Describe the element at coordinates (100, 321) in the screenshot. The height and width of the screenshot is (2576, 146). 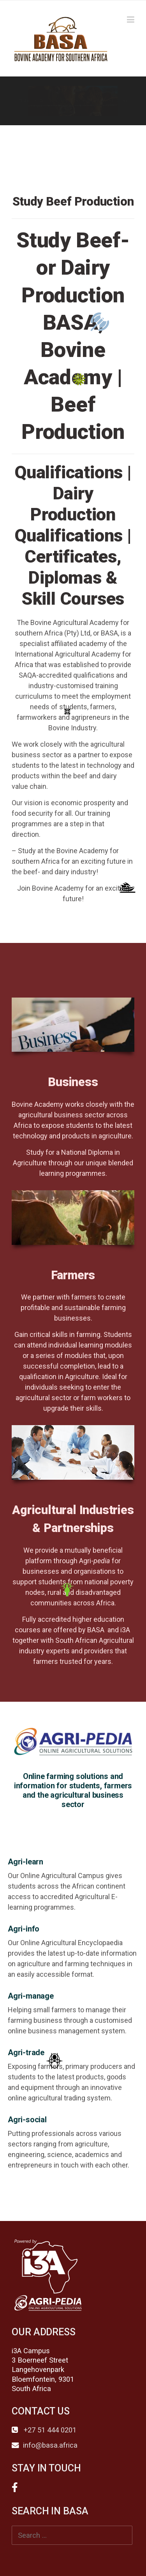
I see `equip or select a battle axe weapon` at that location.